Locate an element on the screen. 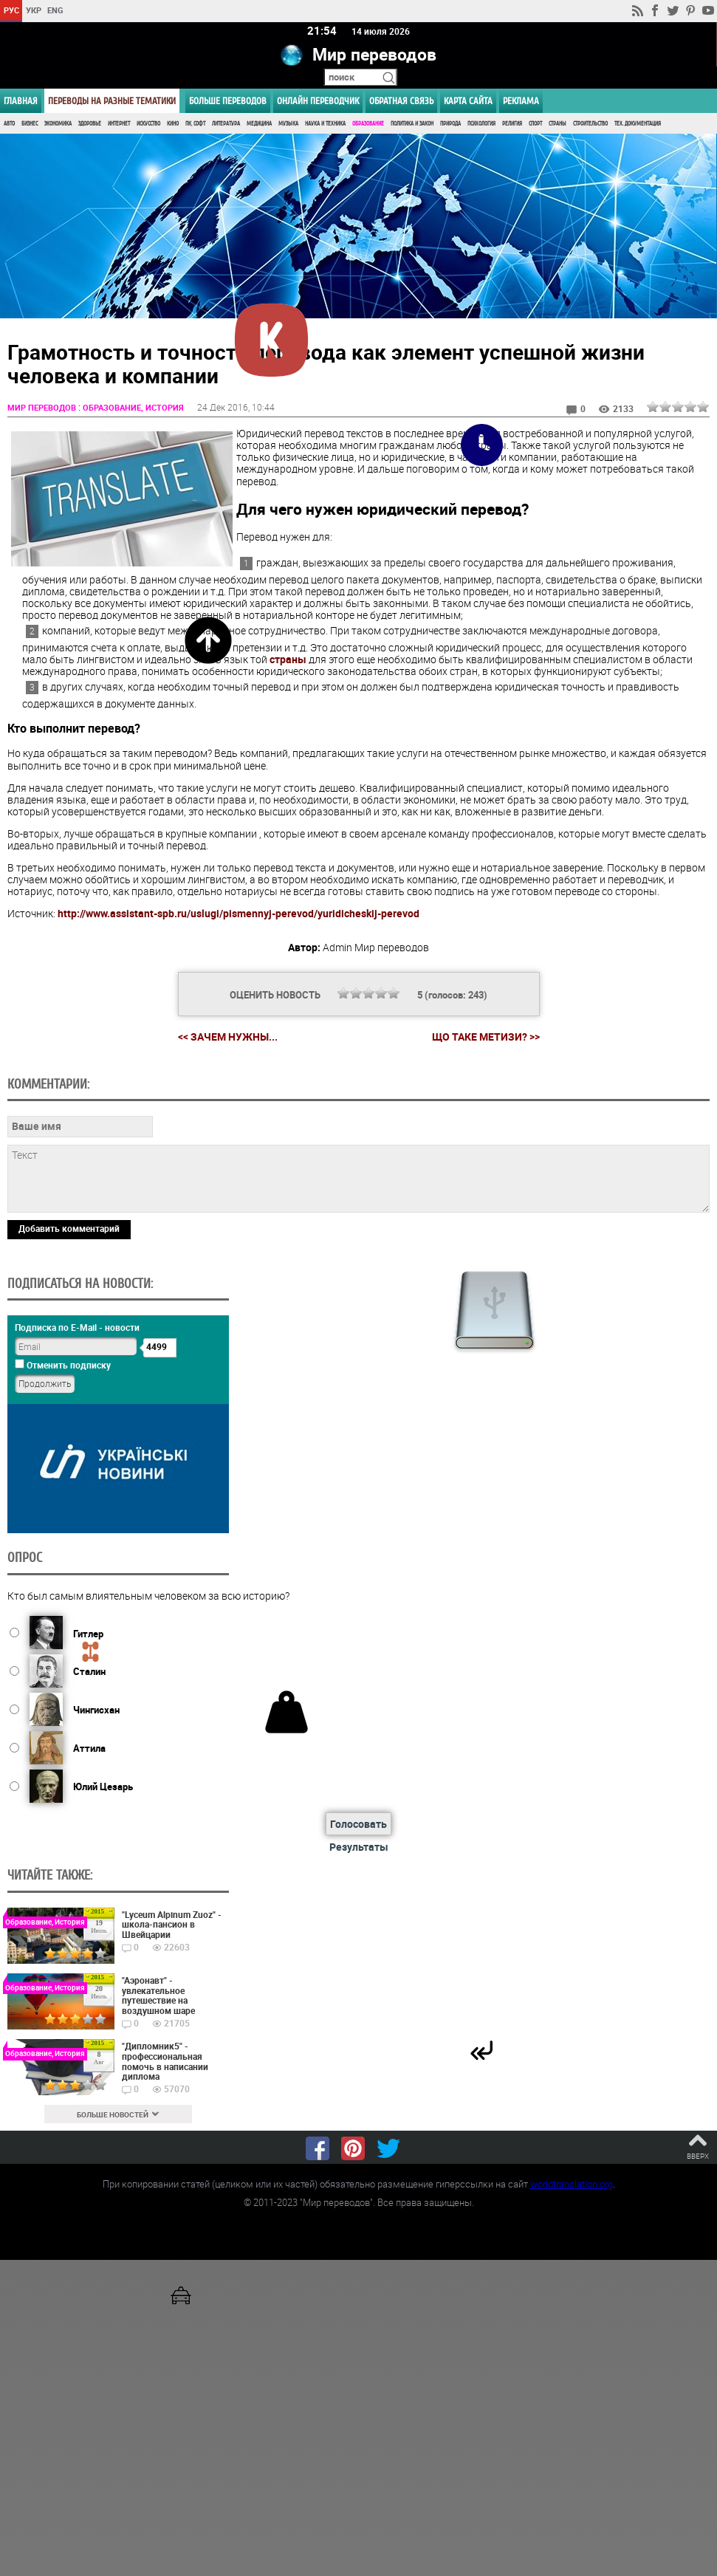  view time or clock settings is located at coordinates (481, 445).